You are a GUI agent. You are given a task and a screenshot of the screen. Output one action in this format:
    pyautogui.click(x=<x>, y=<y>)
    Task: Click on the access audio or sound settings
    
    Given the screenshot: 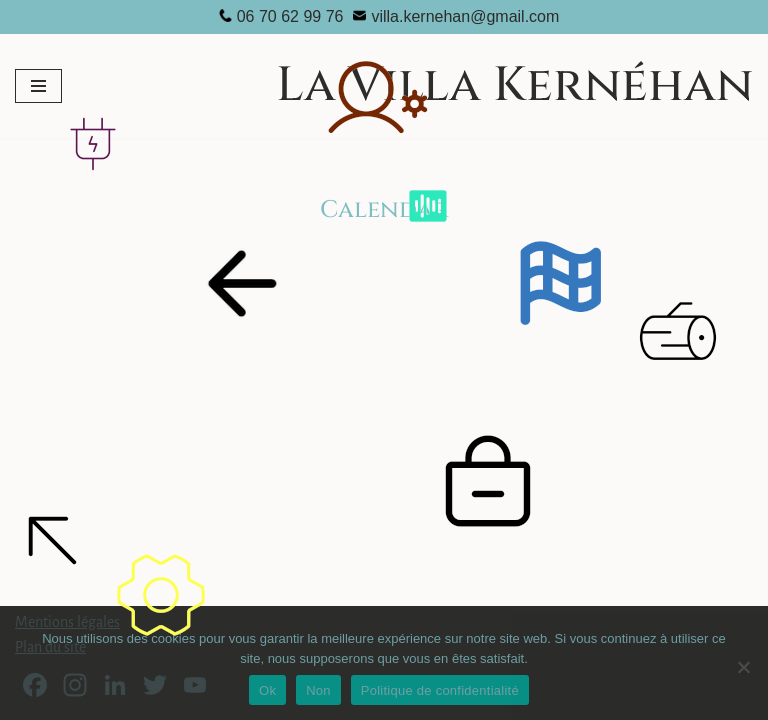 What is the action you would take?
    pyautogui.click(x=428, y=206)
    